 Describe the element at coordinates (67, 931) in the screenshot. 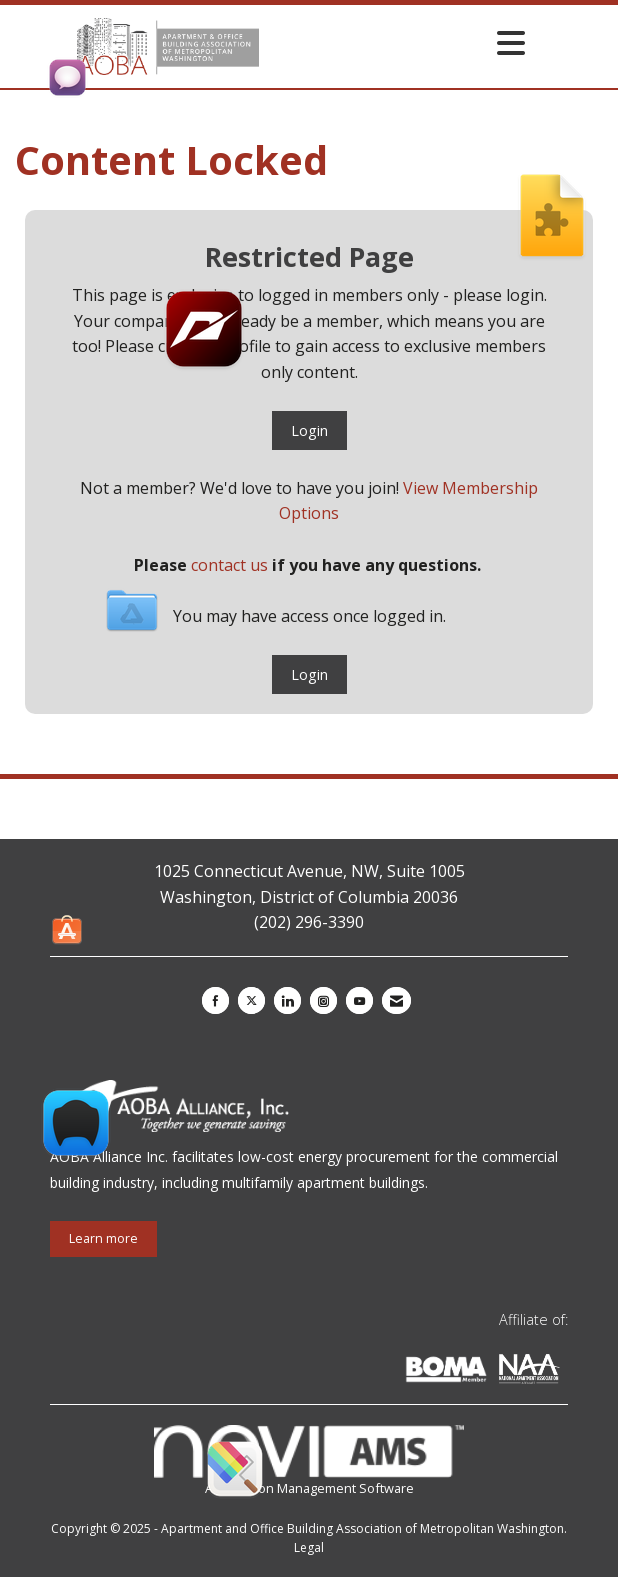

I see `open the software store to browse and install apps` at that location.